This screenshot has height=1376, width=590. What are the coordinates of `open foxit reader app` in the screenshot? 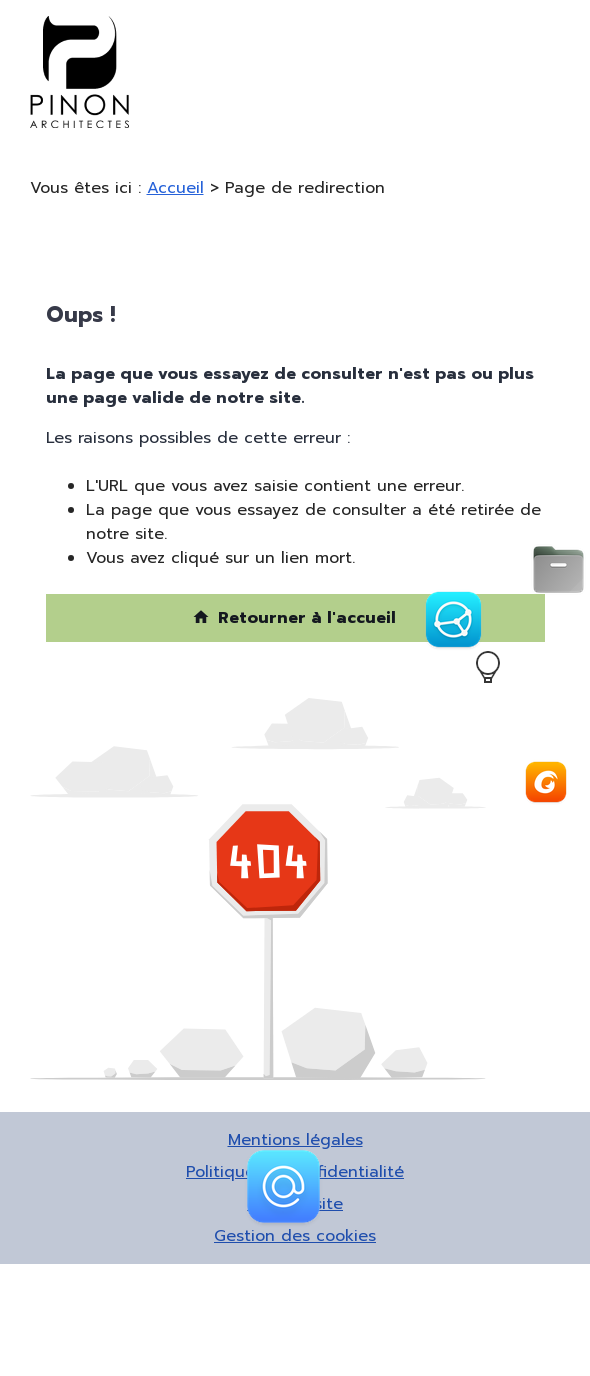 It's located at (546, 782).